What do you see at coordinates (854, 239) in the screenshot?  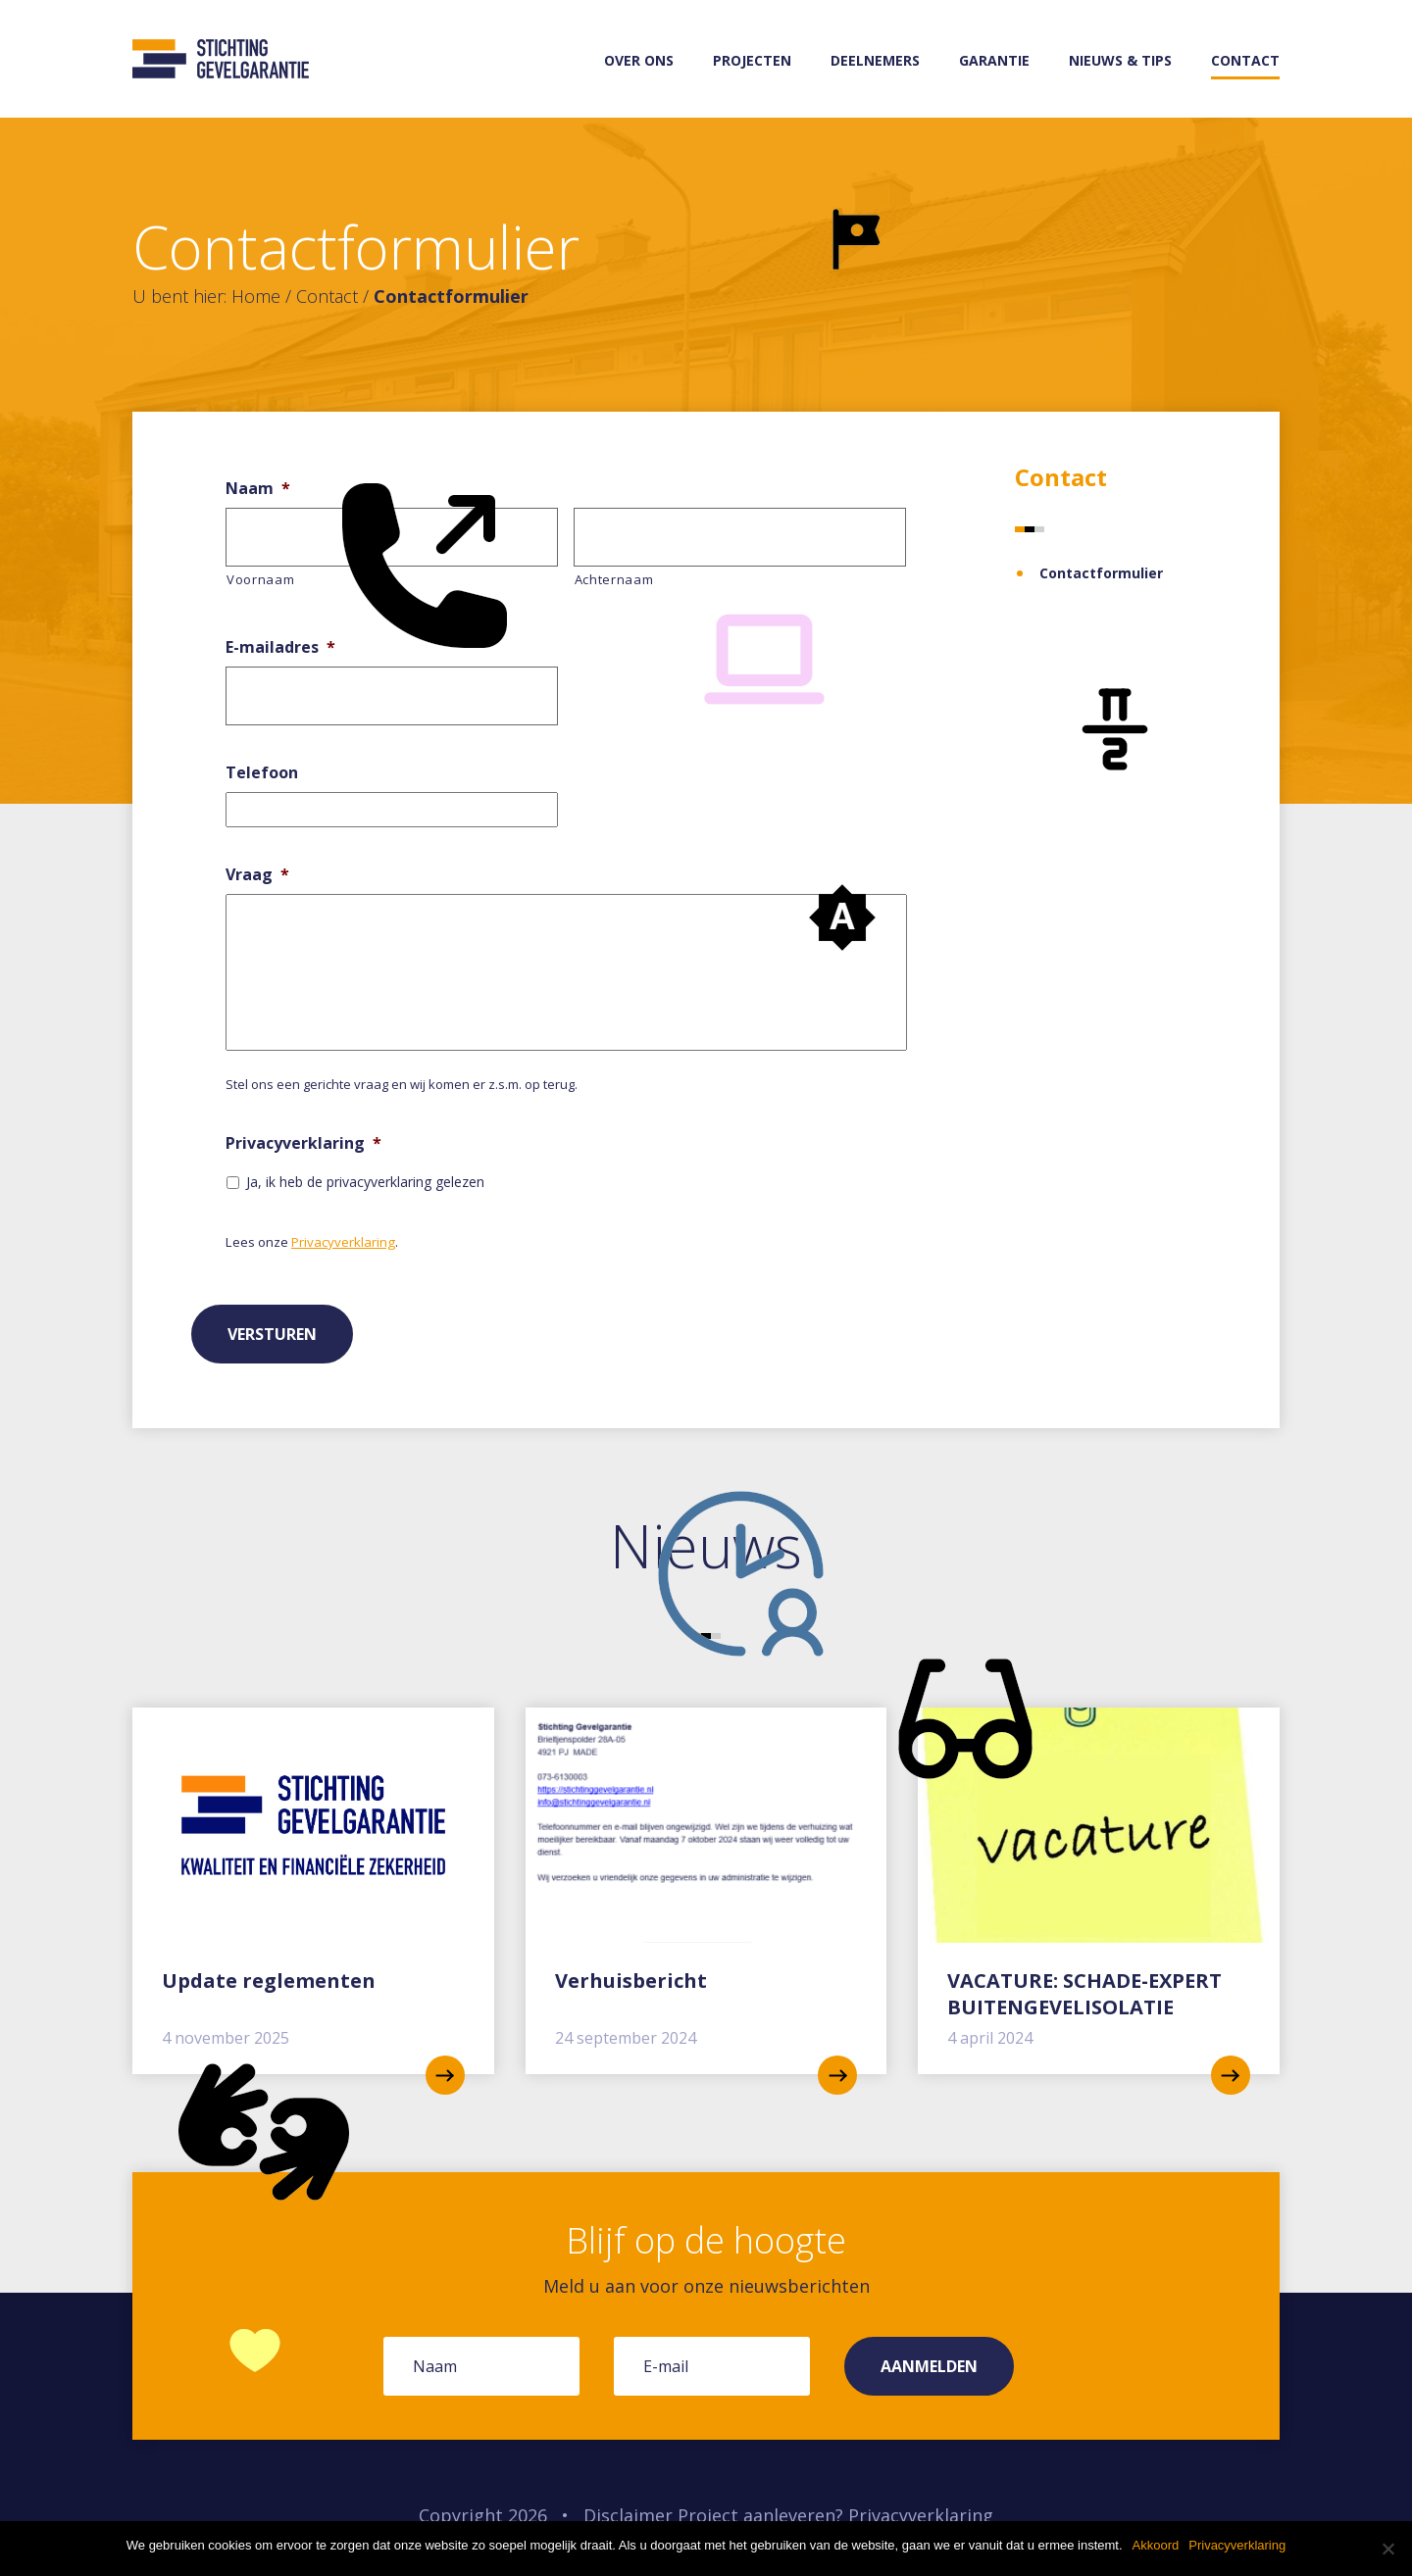 I see `start a guided tour or walkthrough` at bounding box center [854, 239].